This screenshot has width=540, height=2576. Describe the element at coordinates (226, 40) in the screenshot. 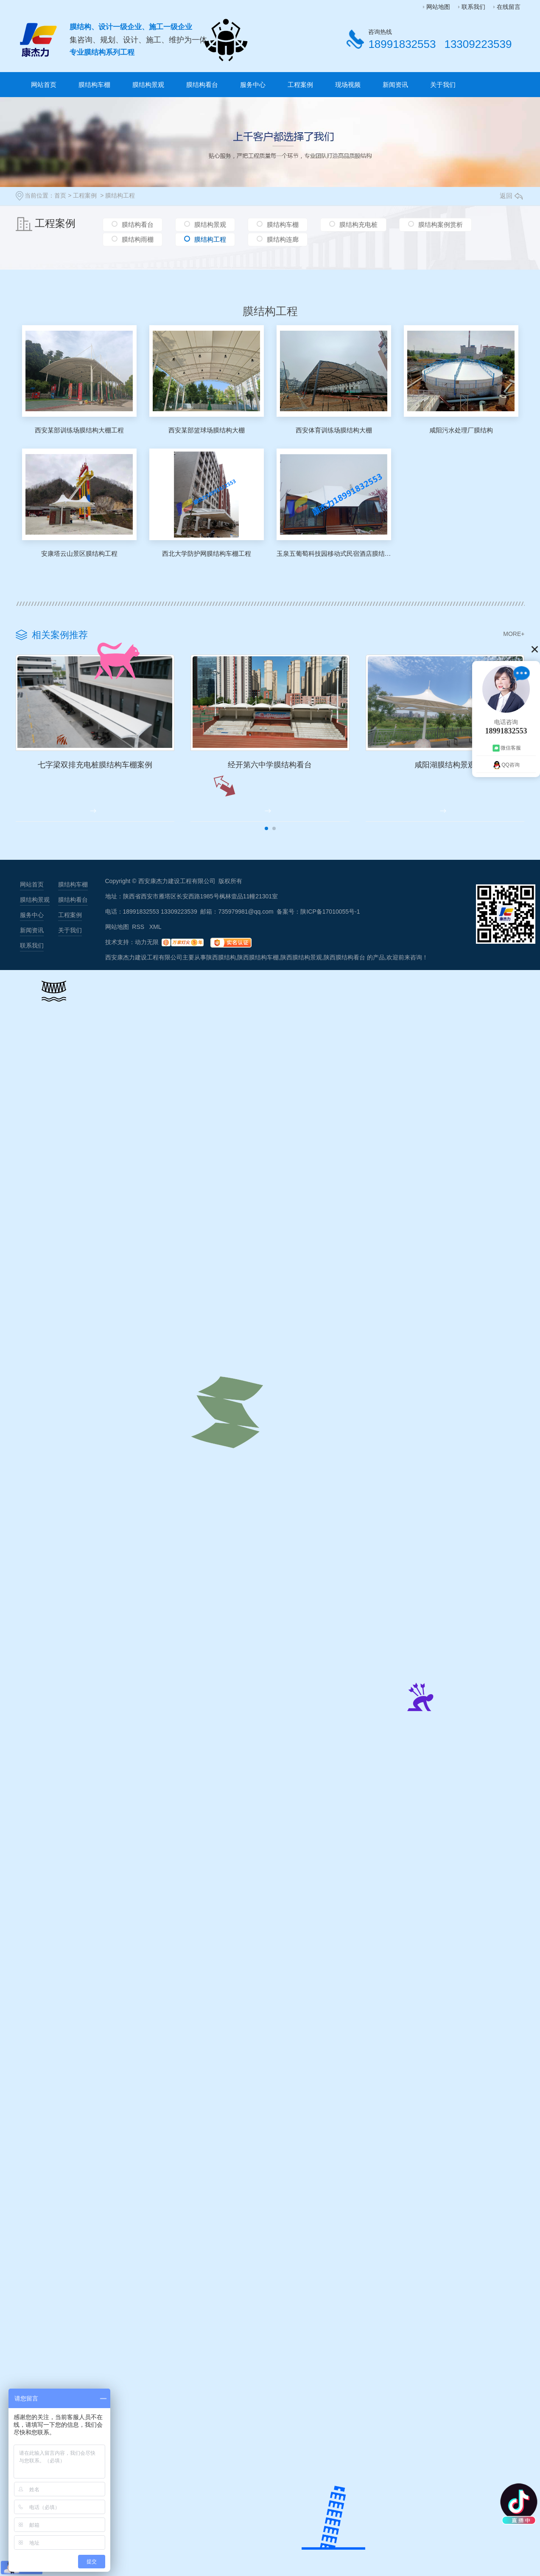

I see `indicates a flying insect enemy or creature type` at that location.